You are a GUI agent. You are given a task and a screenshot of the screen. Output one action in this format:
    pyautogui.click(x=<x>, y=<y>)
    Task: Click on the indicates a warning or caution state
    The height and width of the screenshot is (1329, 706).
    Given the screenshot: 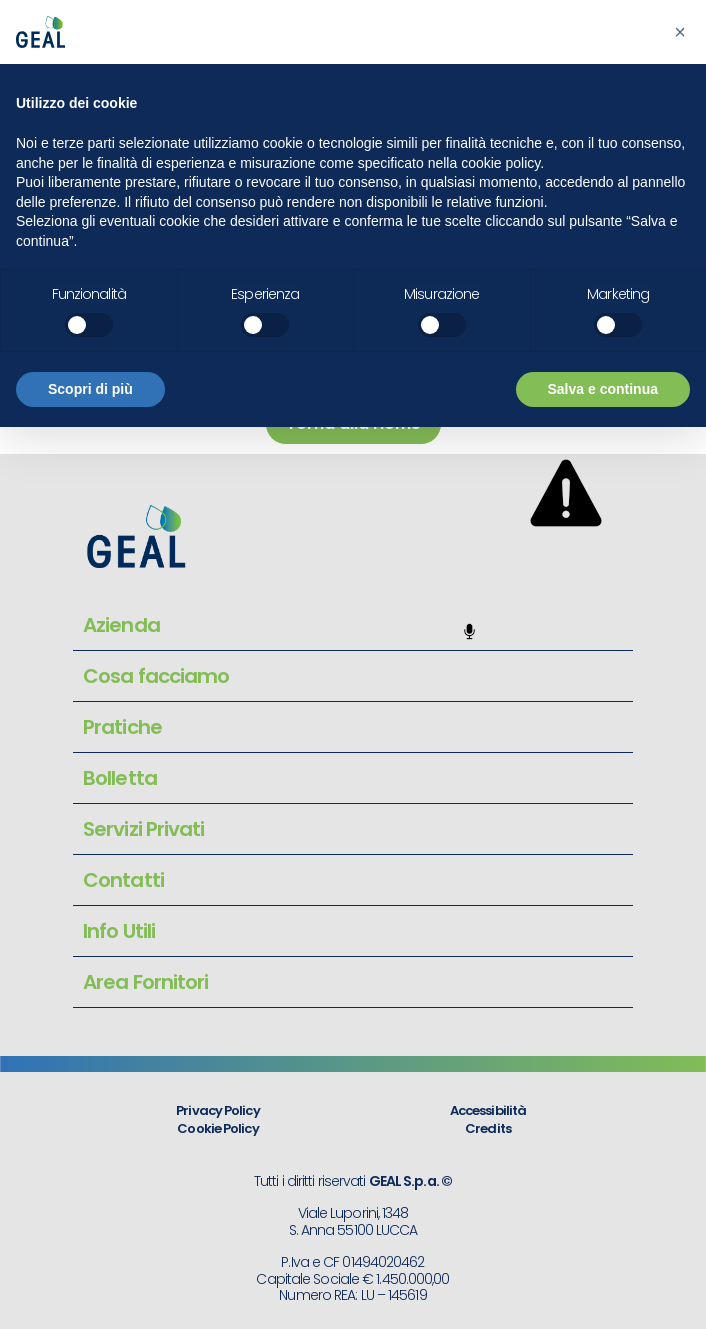 What is the action you would take?
    pyautogui.click(x=567, y=493)
    